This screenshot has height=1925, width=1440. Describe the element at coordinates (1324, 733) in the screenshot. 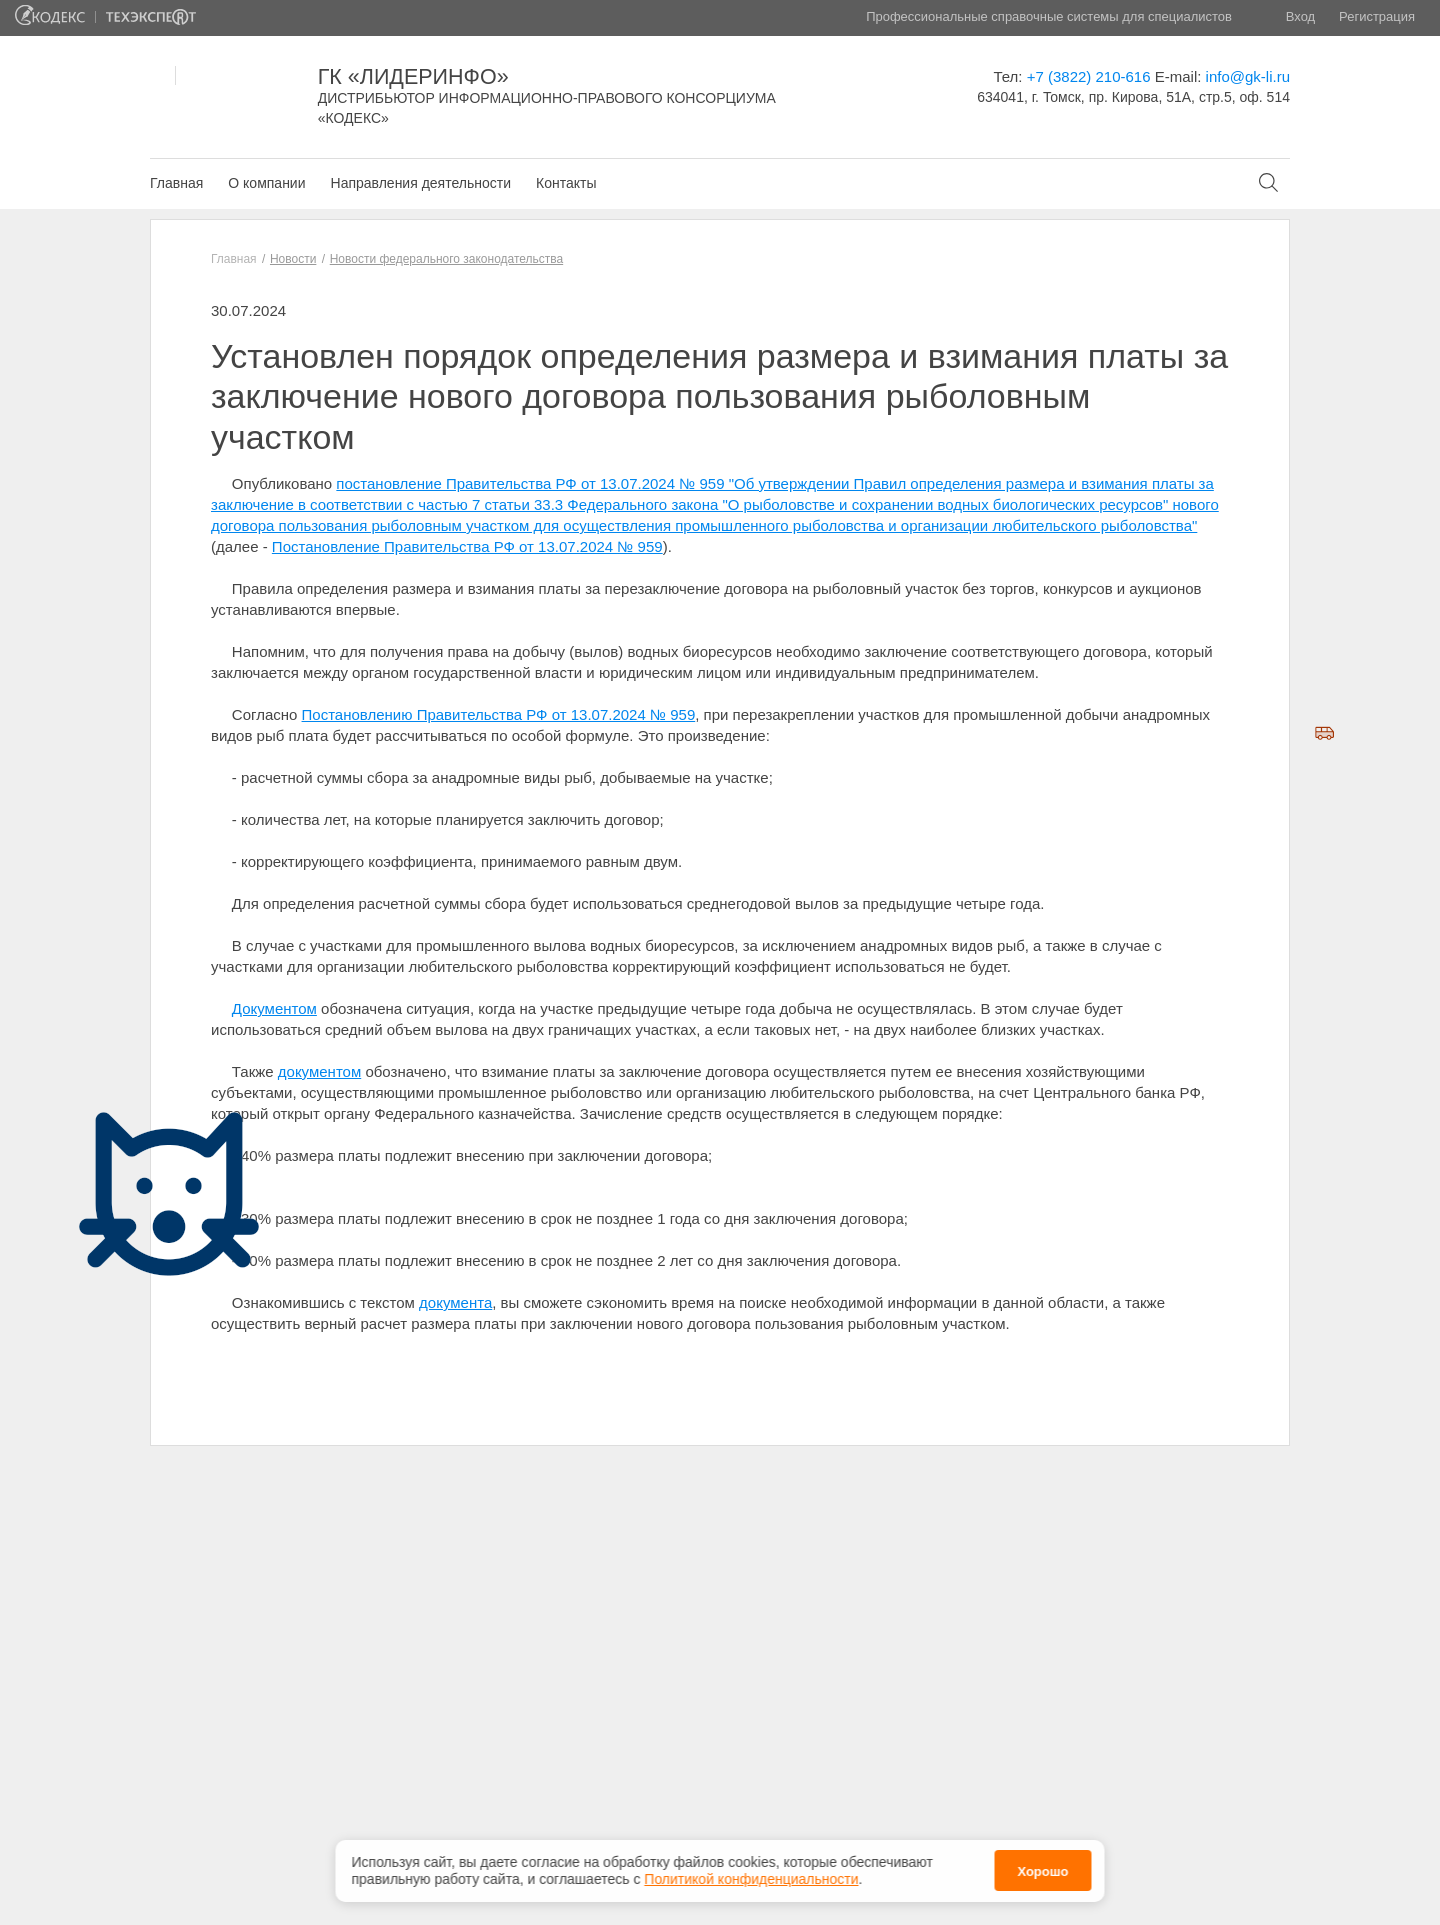

I see `track delivery or shipping status` at that location.